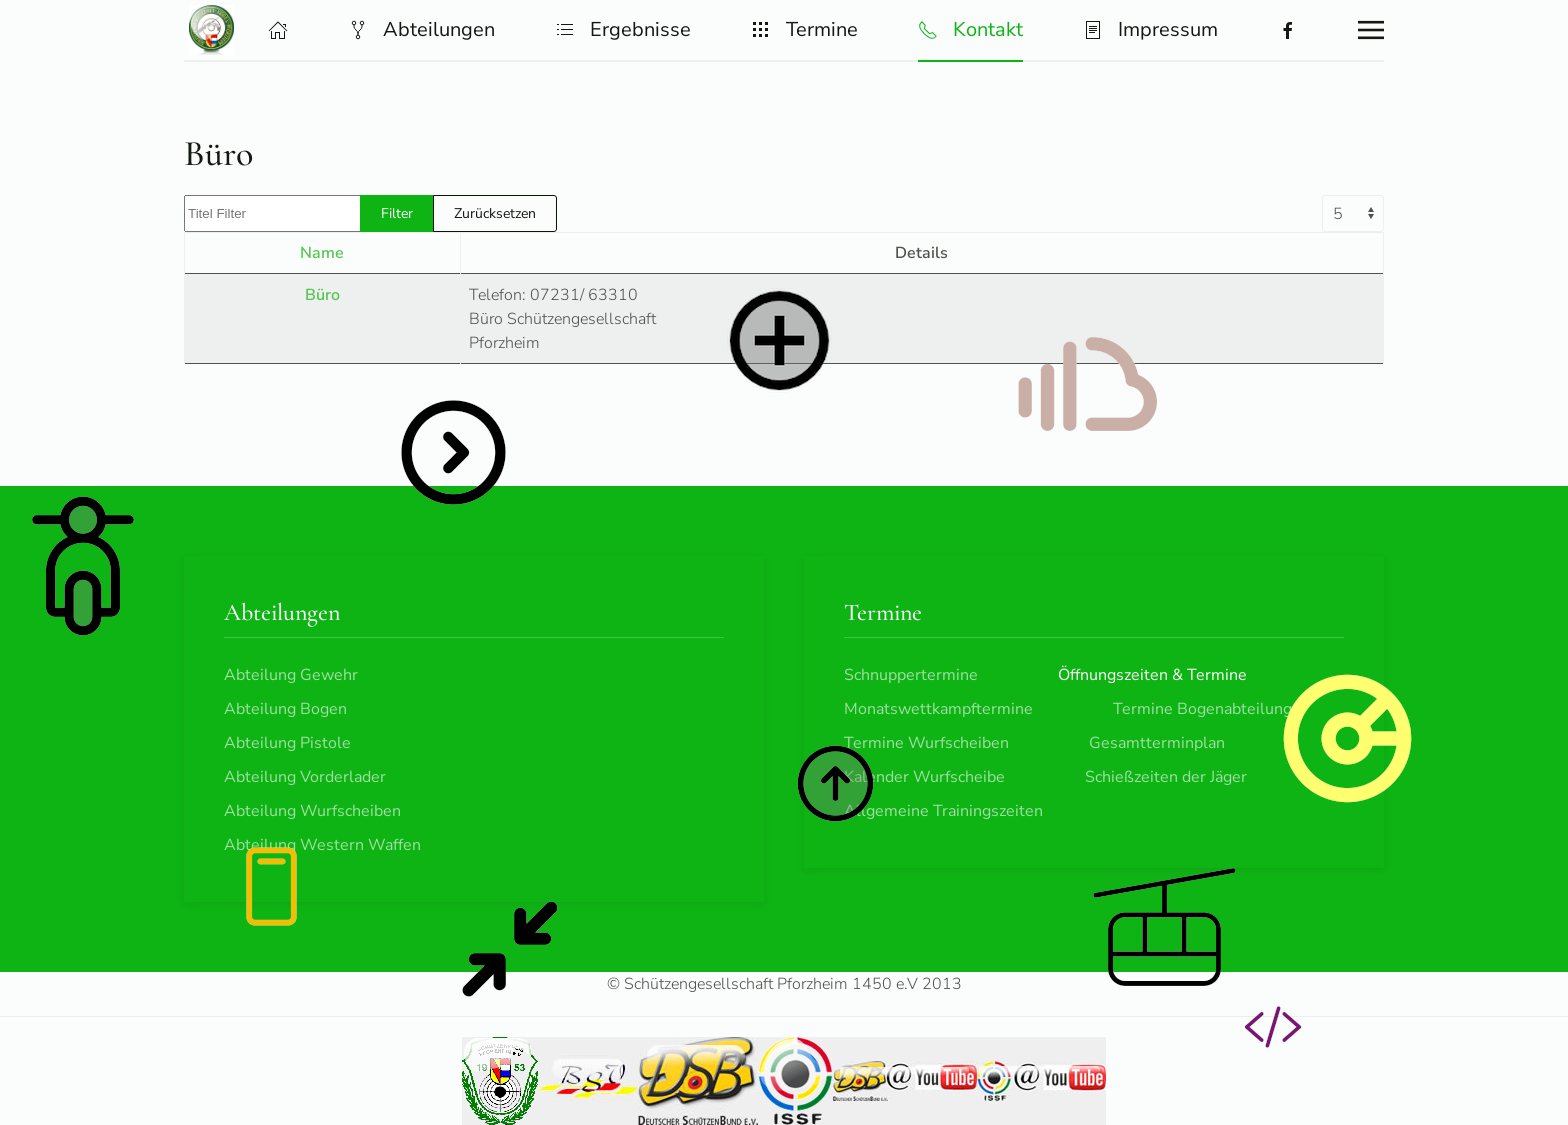 Image resolution: width=1568 pixels, height=1125 pixels. What do you see at coordinates (271, 886) in the screenshot?
I see `access device speaker settings` at bounding box center [271, 886].